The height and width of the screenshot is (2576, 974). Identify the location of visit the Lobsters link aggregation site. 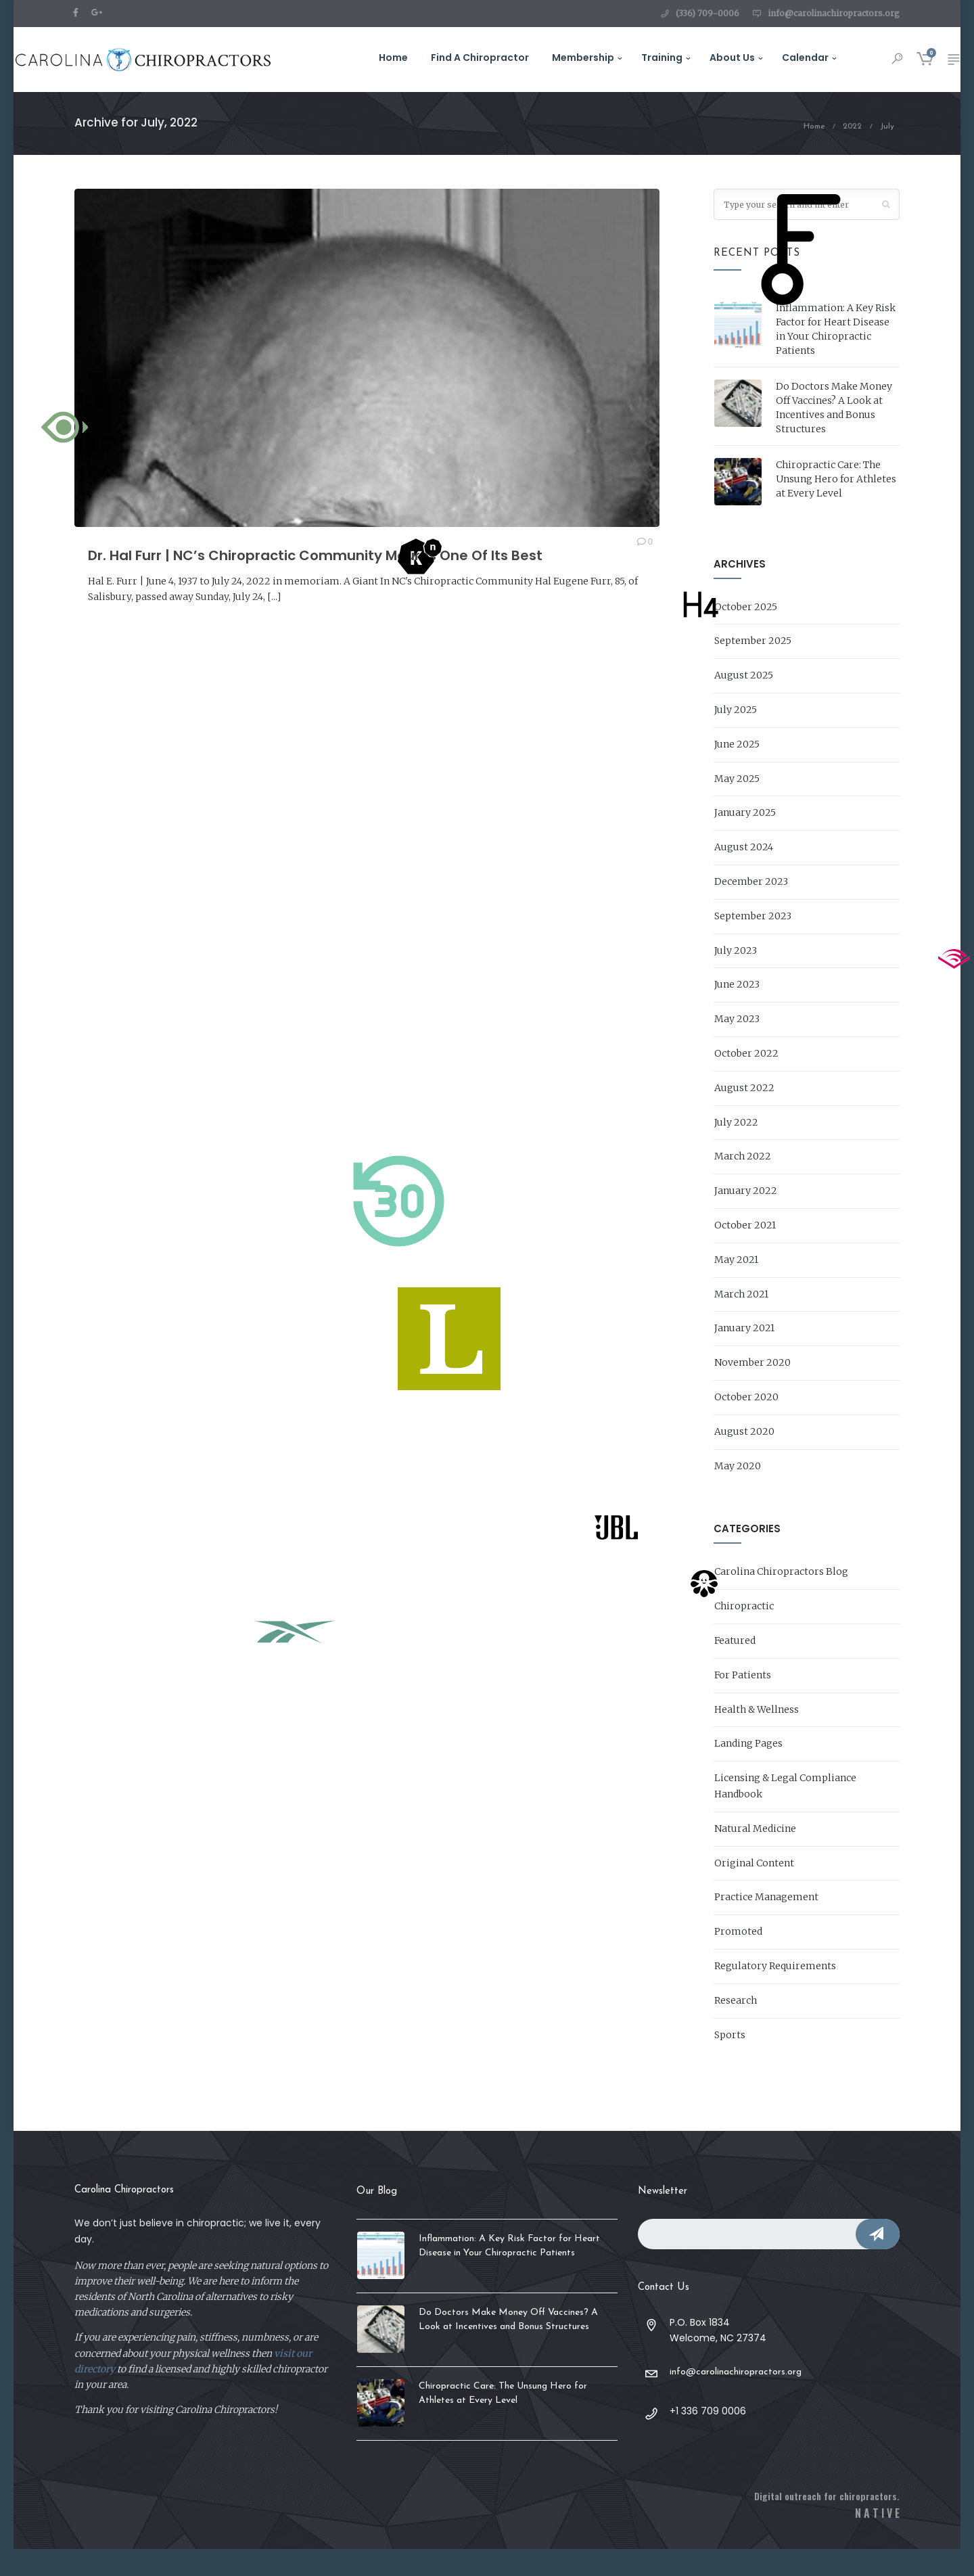
(449, 1339).